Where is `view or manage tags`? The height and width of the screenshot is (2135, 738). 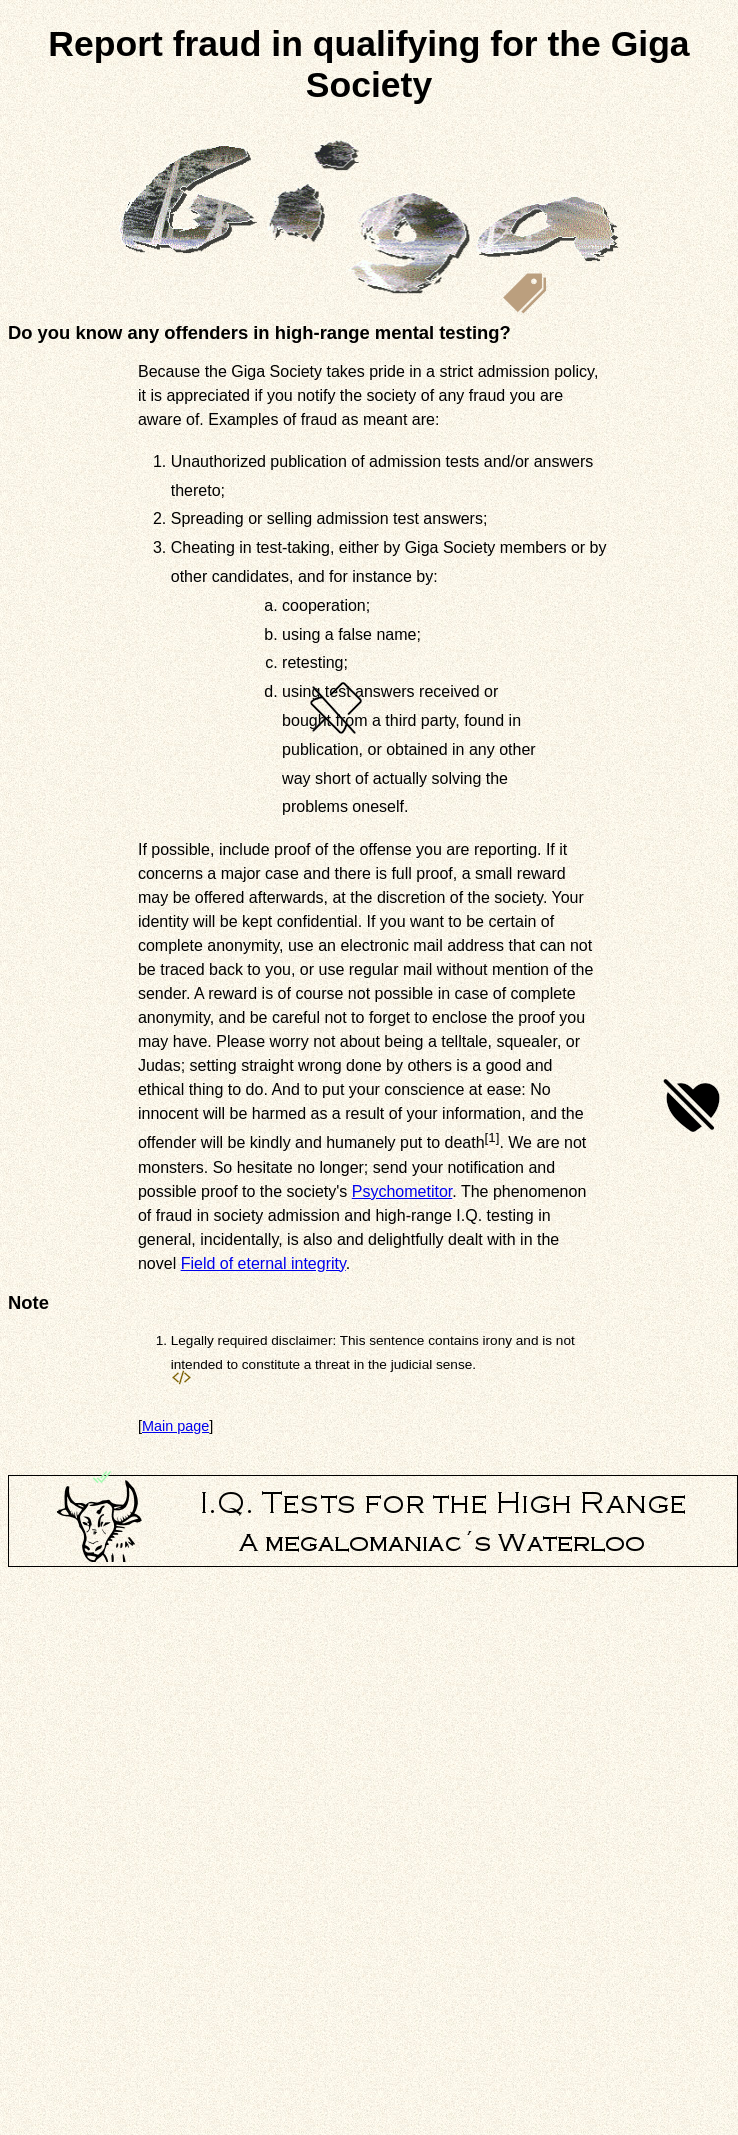
view or manage tags is located at coordinates (524, 293).